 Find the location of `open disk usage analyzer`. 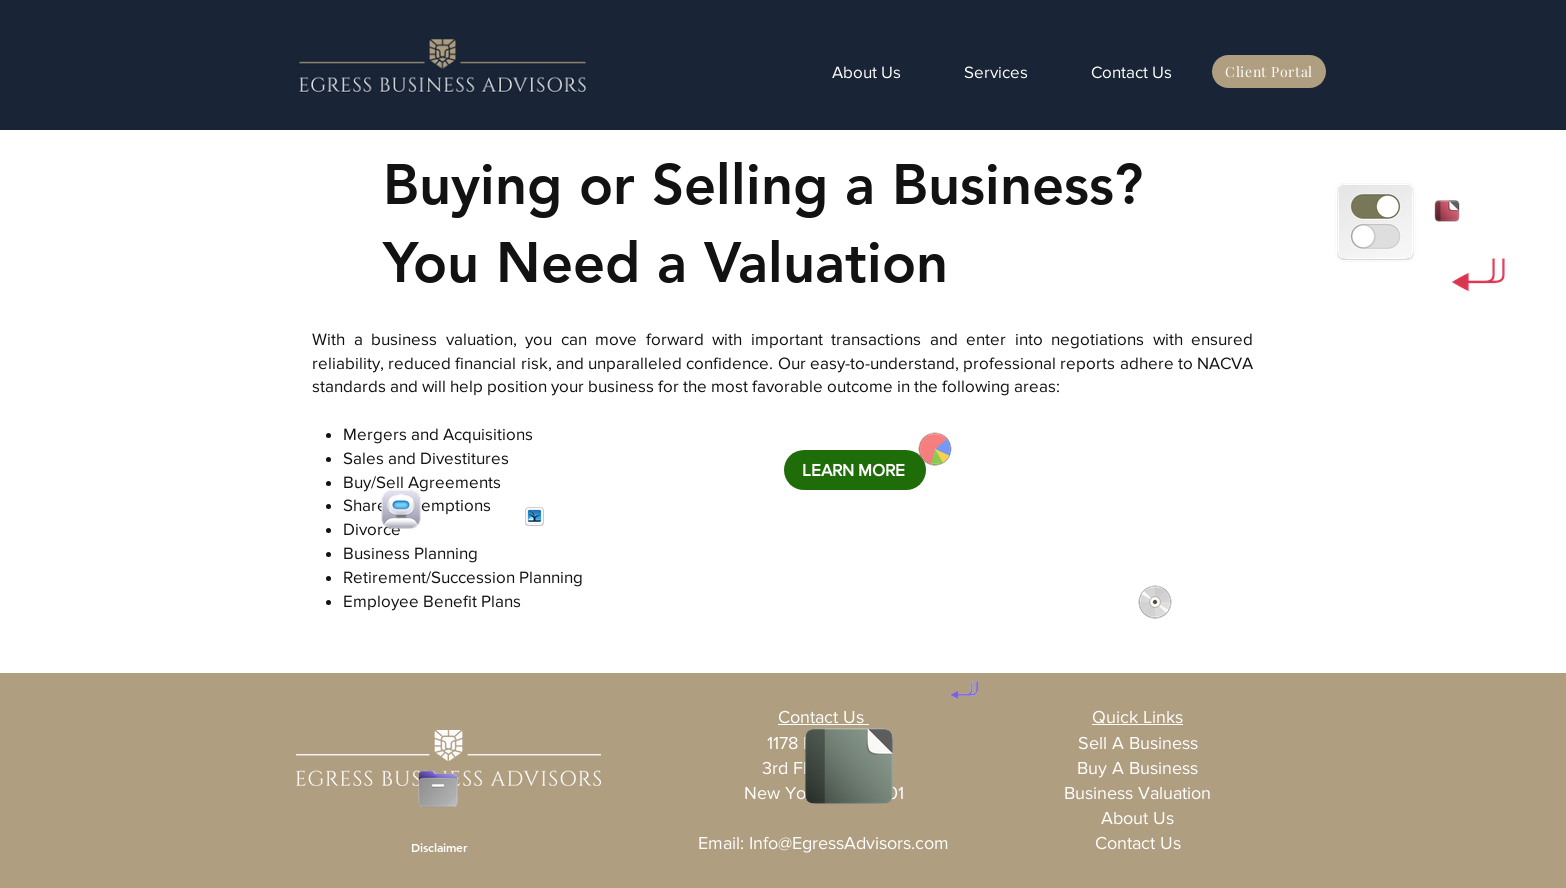

open disk usage analyzer is located at coordinates (935, 449).